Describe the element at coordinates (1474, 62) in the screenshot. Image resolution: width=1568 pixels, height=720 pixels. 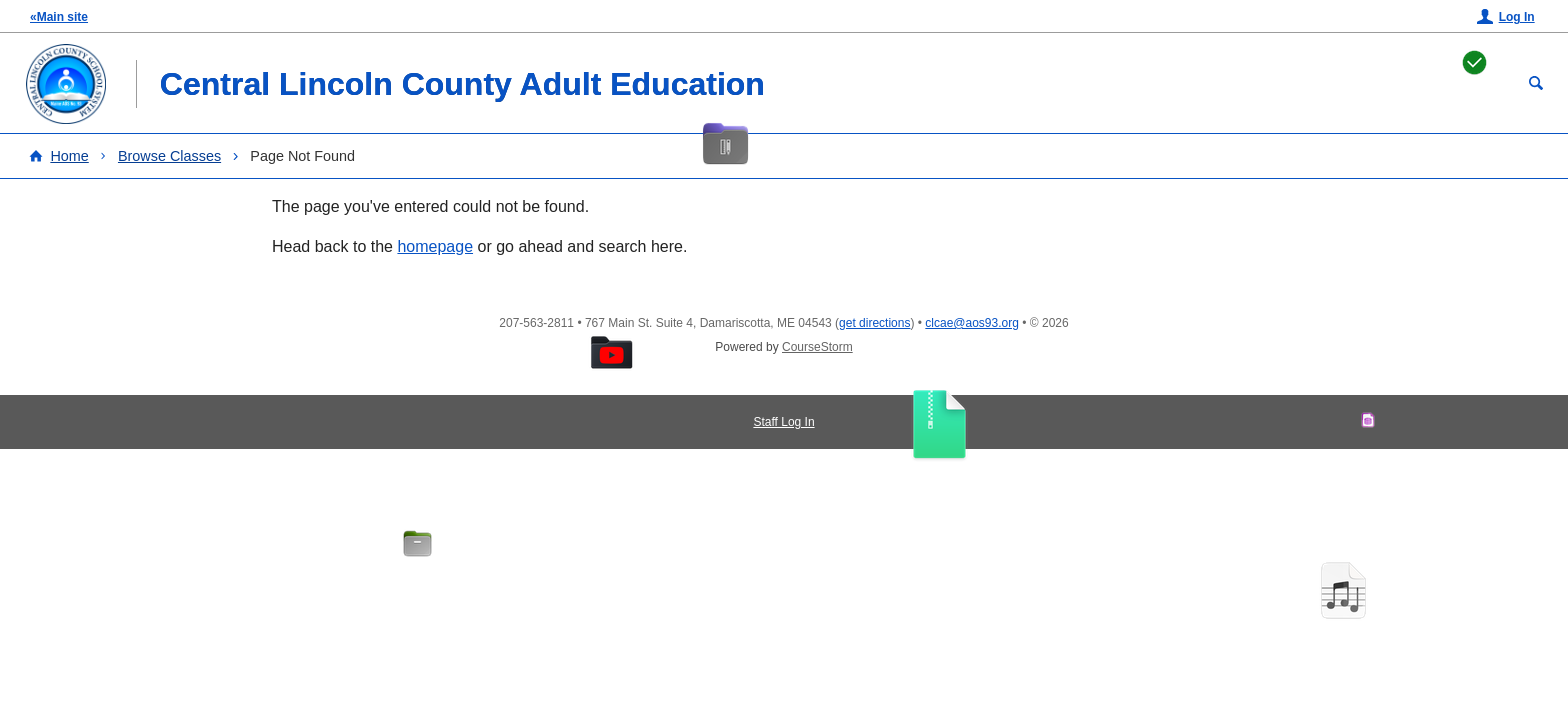
I see `indicates file has been successfully synced` at that location.